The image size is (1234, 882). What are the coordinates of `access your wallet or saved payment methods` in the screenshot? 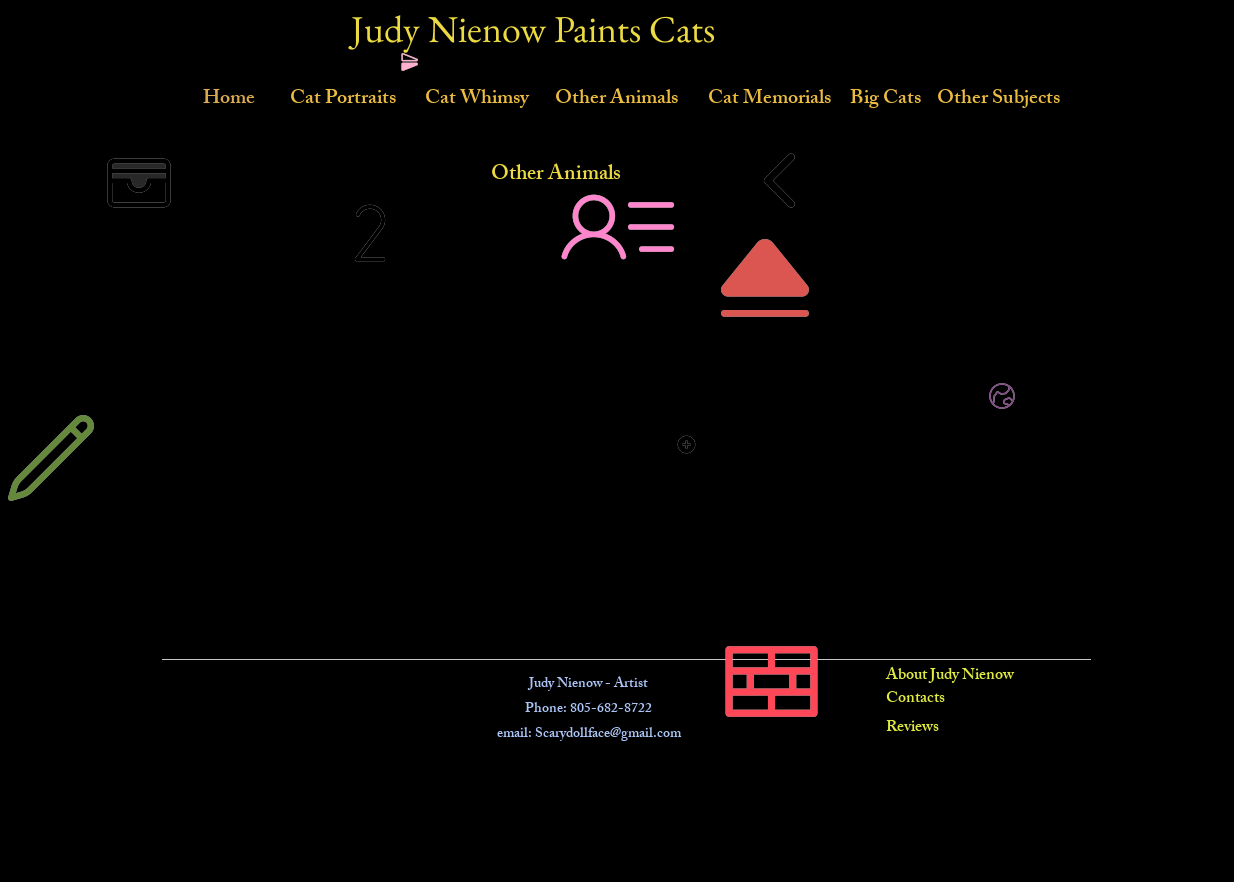 It's located at (139, 183).